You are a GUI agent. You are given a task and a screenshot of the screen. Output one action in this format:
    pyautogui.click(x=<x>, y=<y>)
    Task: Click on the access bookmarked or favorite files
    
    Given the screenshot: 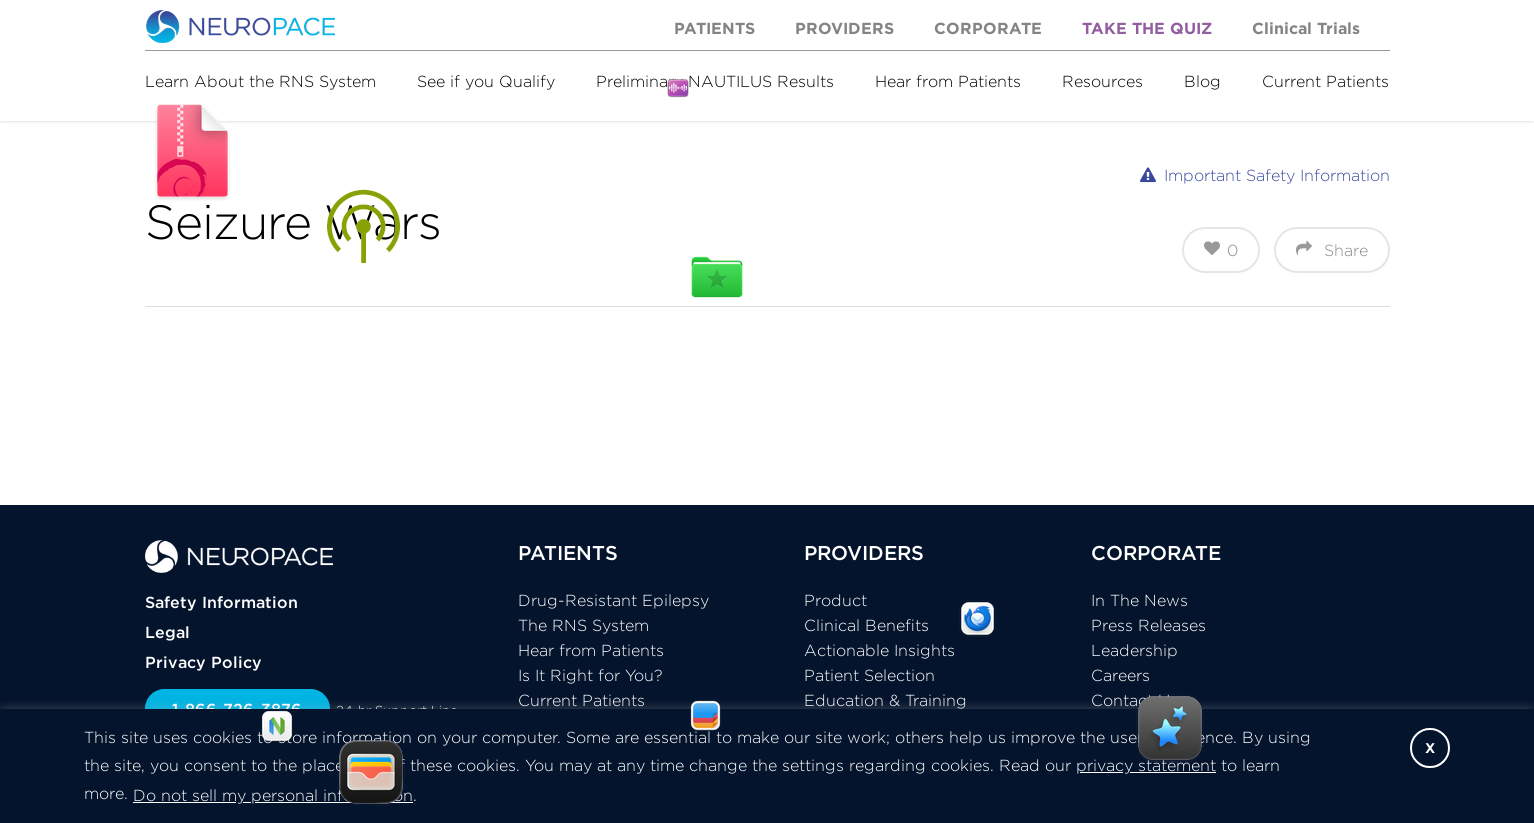 What is the action you would take?
    pyautogui.click(x=717, y=277)
    